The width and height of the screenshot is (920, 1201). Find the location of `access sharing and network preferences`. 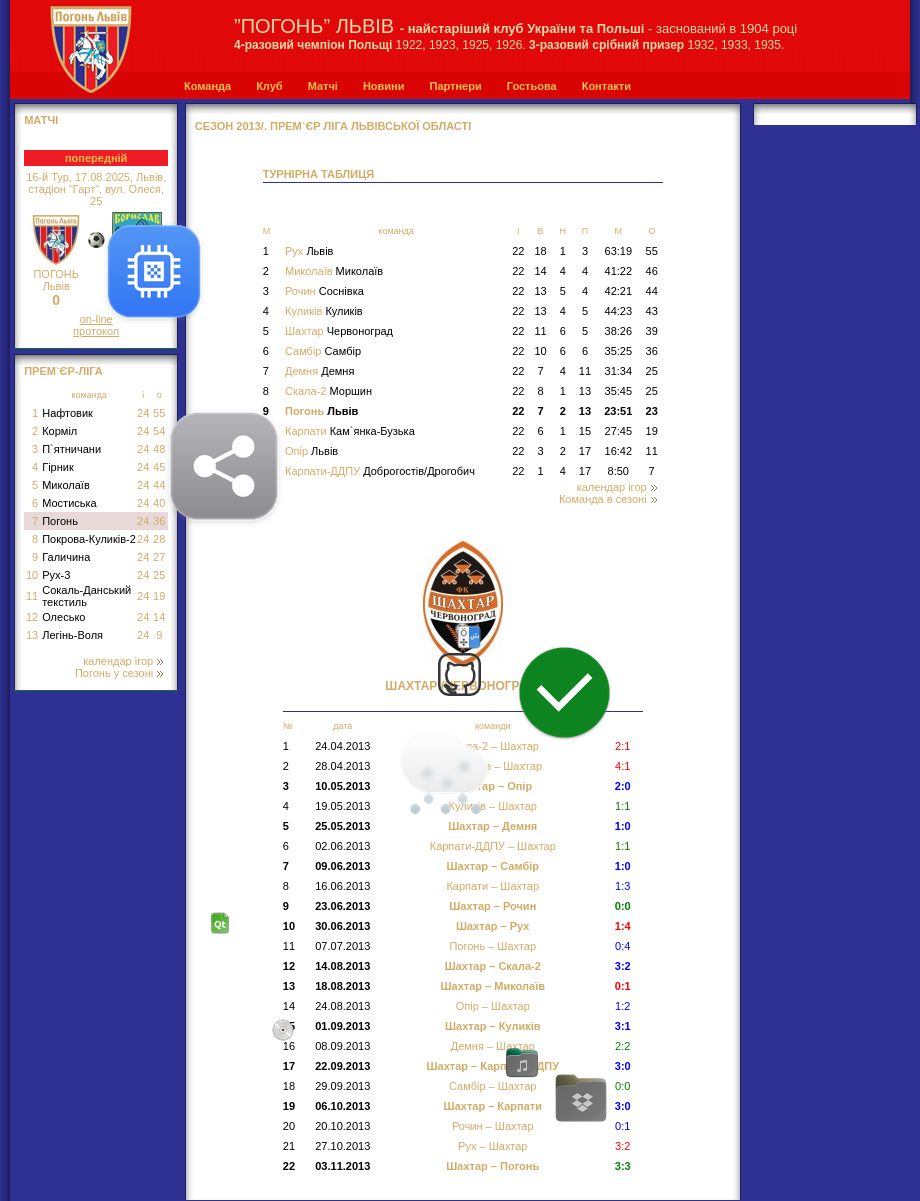

access sharing and network preferences is located at coordinates (224, 468).